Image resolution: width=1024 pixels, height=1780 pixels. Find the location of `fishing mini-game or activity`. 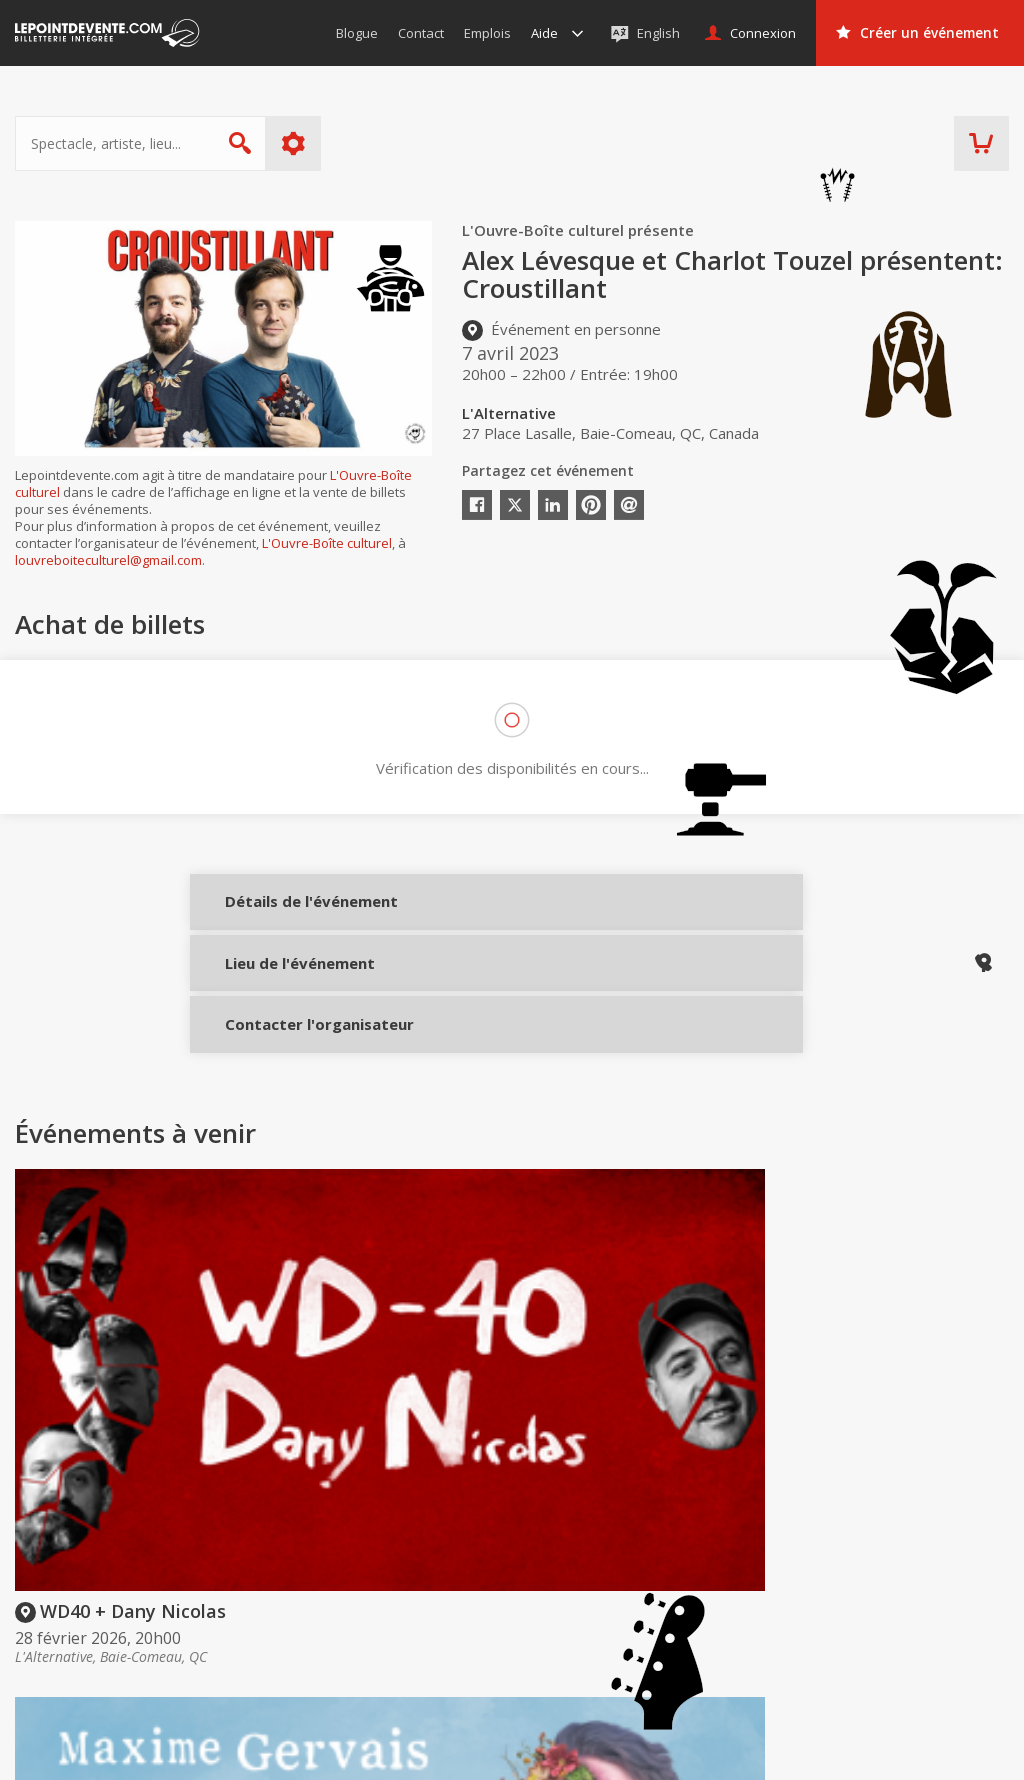

fishing mini-game or activity is located at coordinates (390, 278).